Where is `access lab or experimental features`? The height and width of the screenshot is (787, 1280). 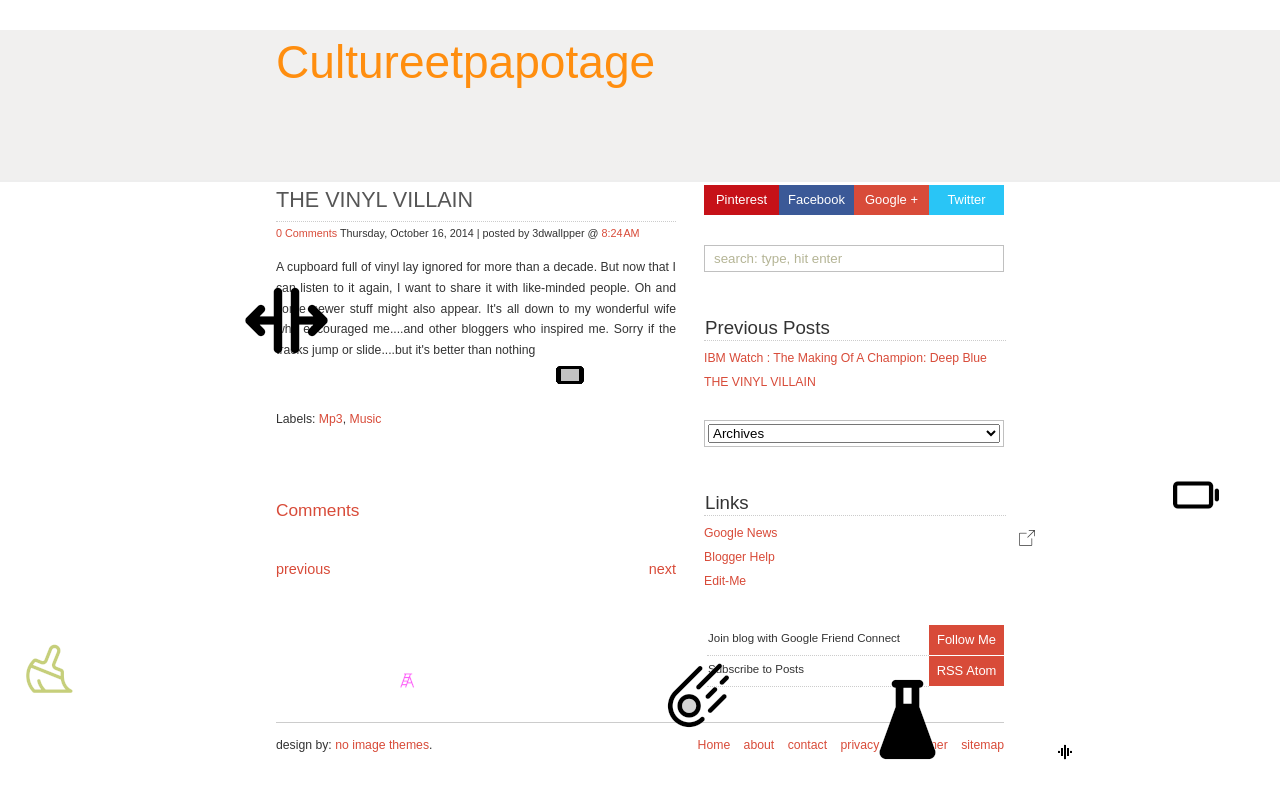 access lab or experimental features is located at coordinates (907, 719).